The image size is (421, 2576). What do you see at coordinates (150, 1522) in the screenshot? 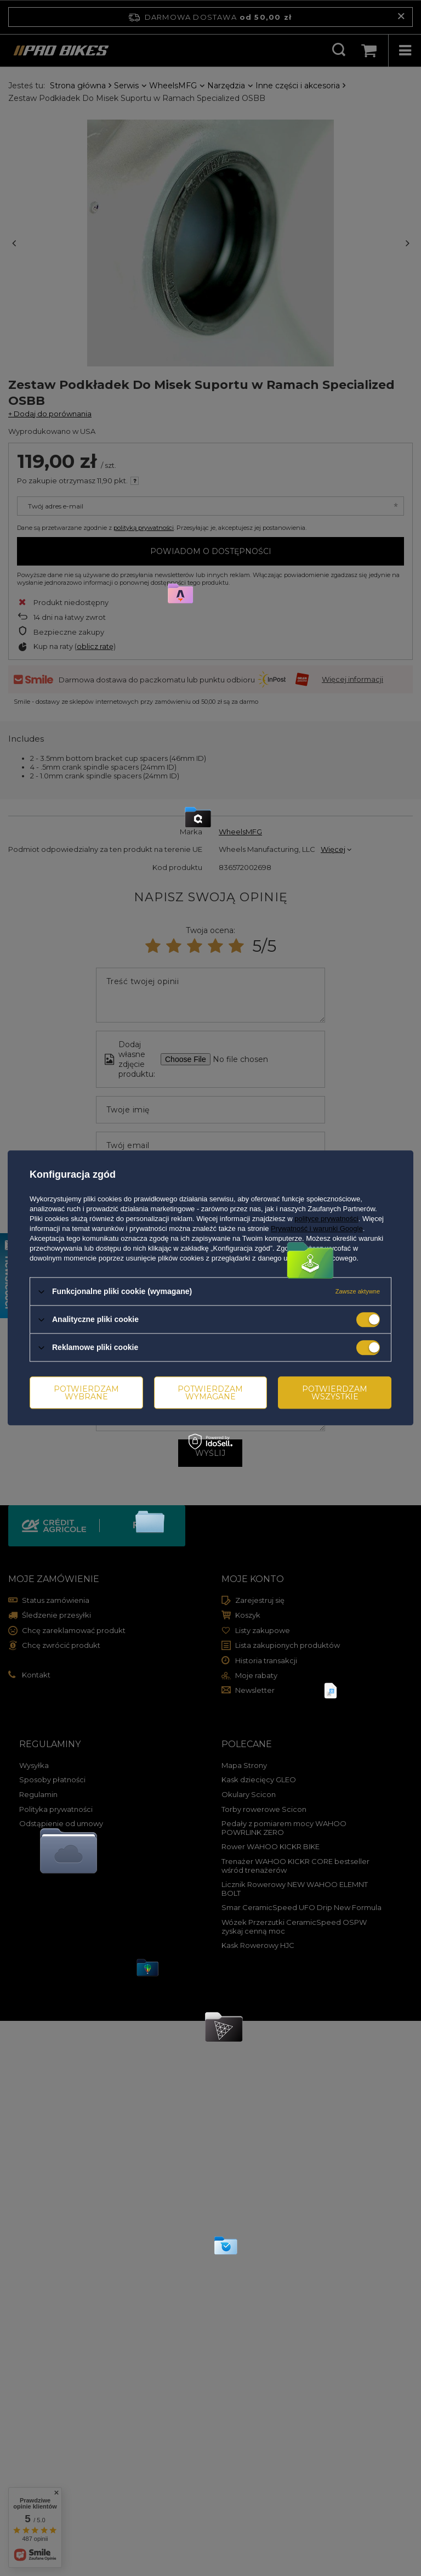
I see `organize media files in a catalog folder` at bounding box center [150, 1522].